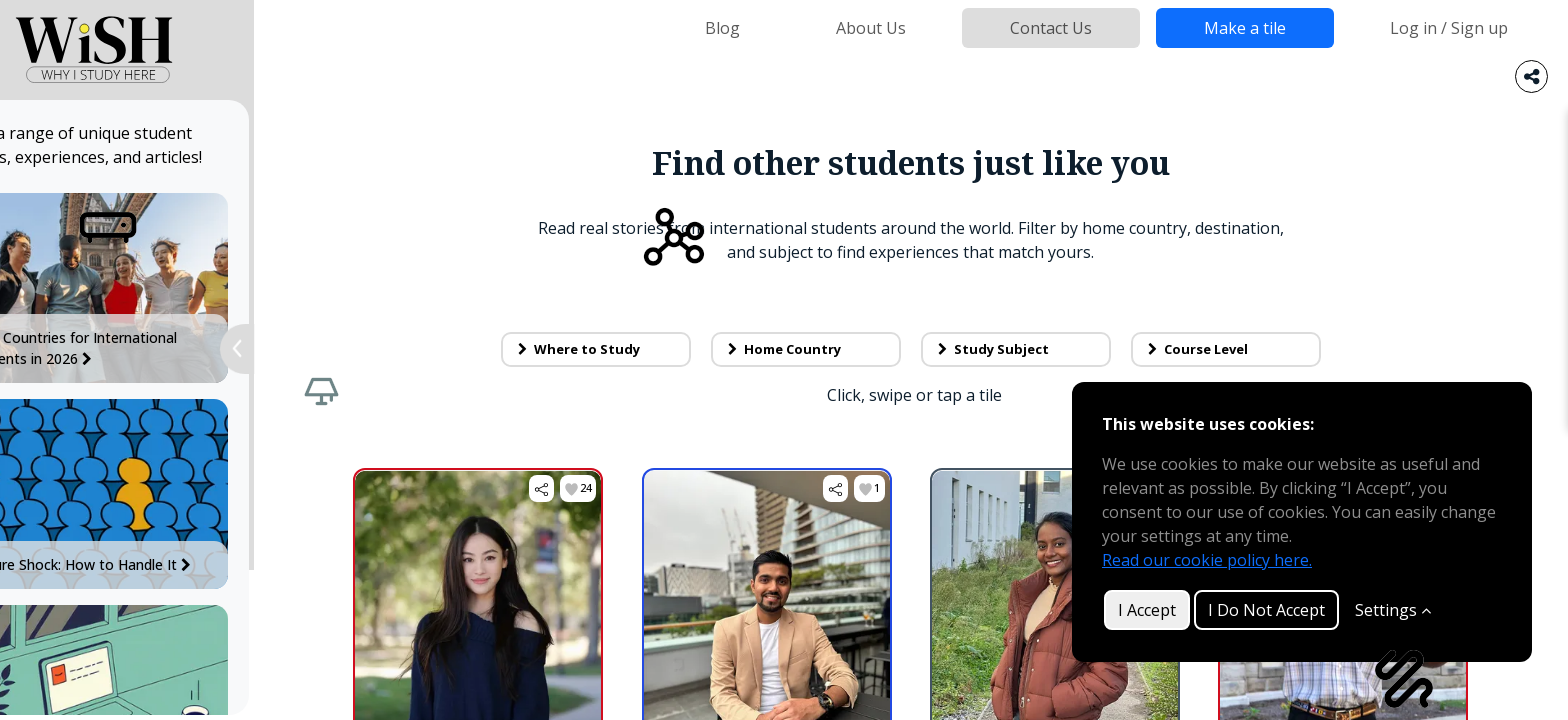 This screenshot has height=720, width=1568. I want to click on access radio or audio receiver settings, so click(108, 225).